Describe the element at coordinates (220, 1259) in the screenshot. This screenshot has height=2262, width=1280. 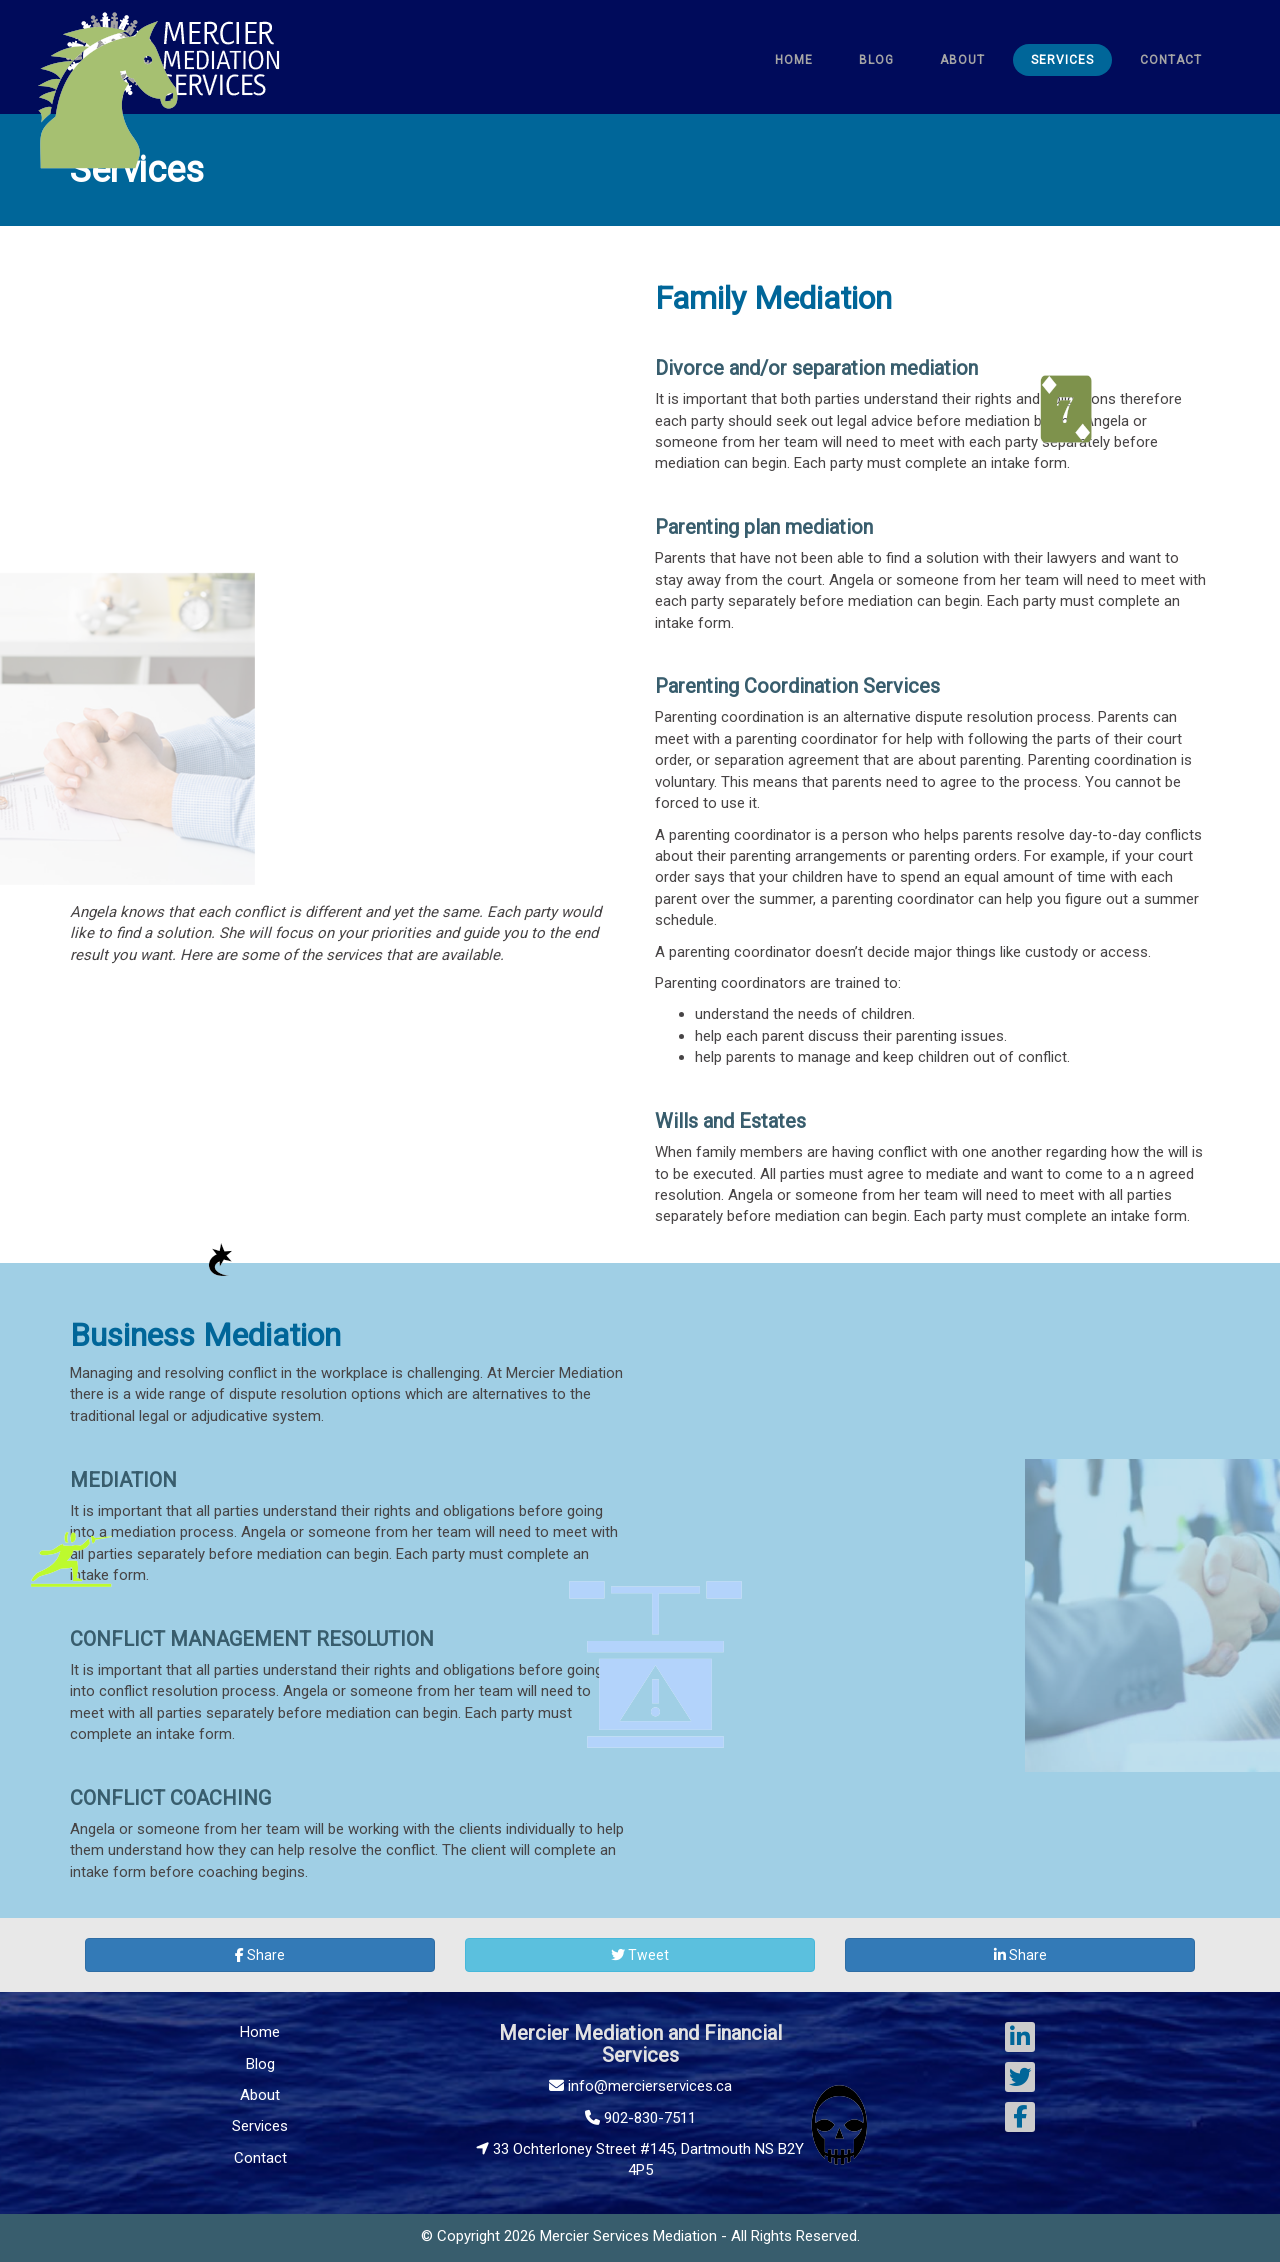
I see `perform a riposte or counter-attack move` at that location.